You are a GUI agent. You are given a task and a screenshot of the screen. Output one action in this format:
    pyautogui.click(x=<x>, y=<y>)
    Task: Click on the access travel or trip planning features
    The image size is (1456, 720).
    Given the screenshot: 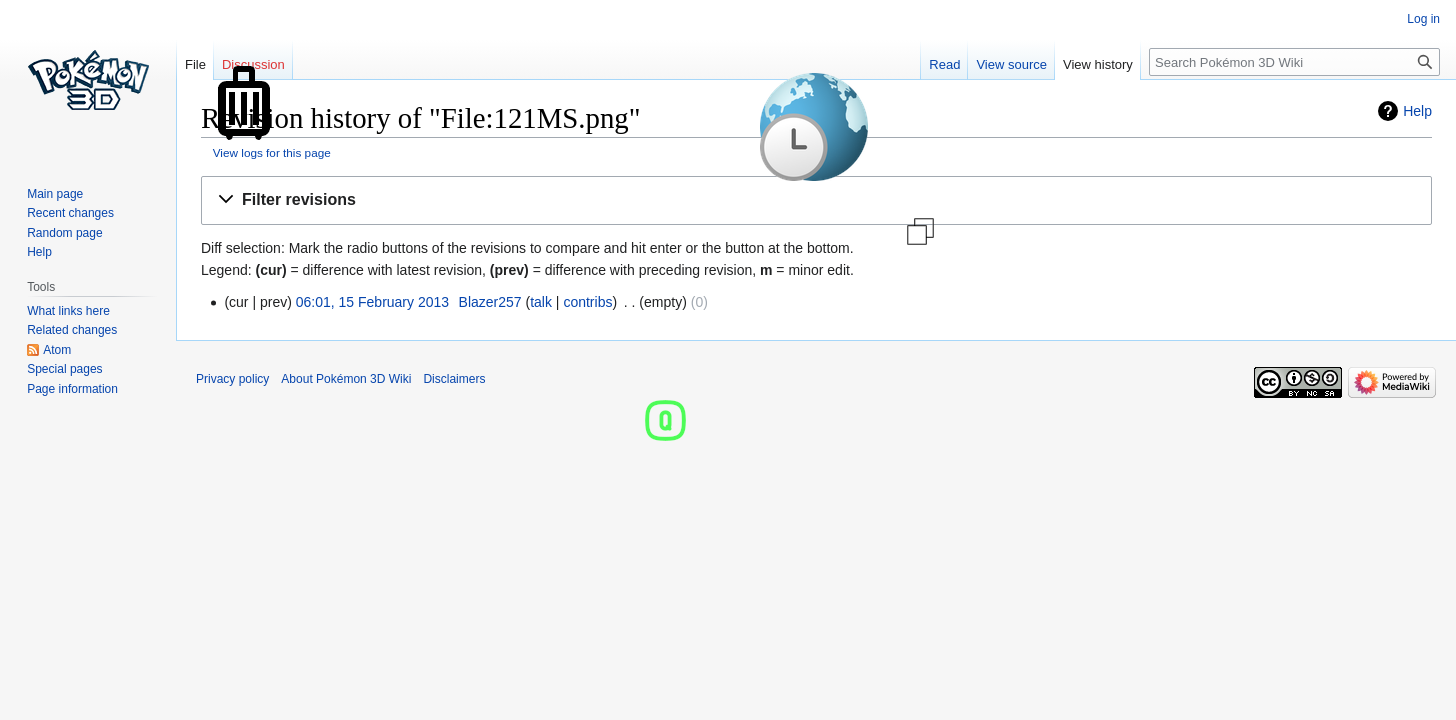 What is the action you would take?
    pyautogui.click(x=244, y=103)
    